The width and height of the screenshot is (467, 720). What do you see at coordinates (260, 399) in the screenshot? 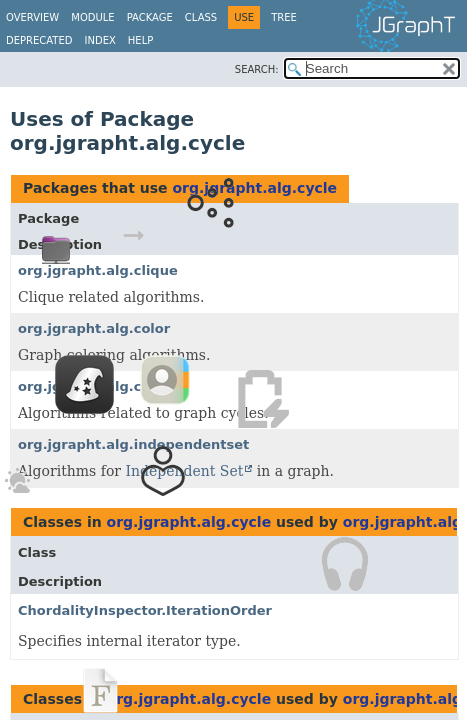
I see `indicates battery is empty but currently charging` at bounding box center [260, 399].